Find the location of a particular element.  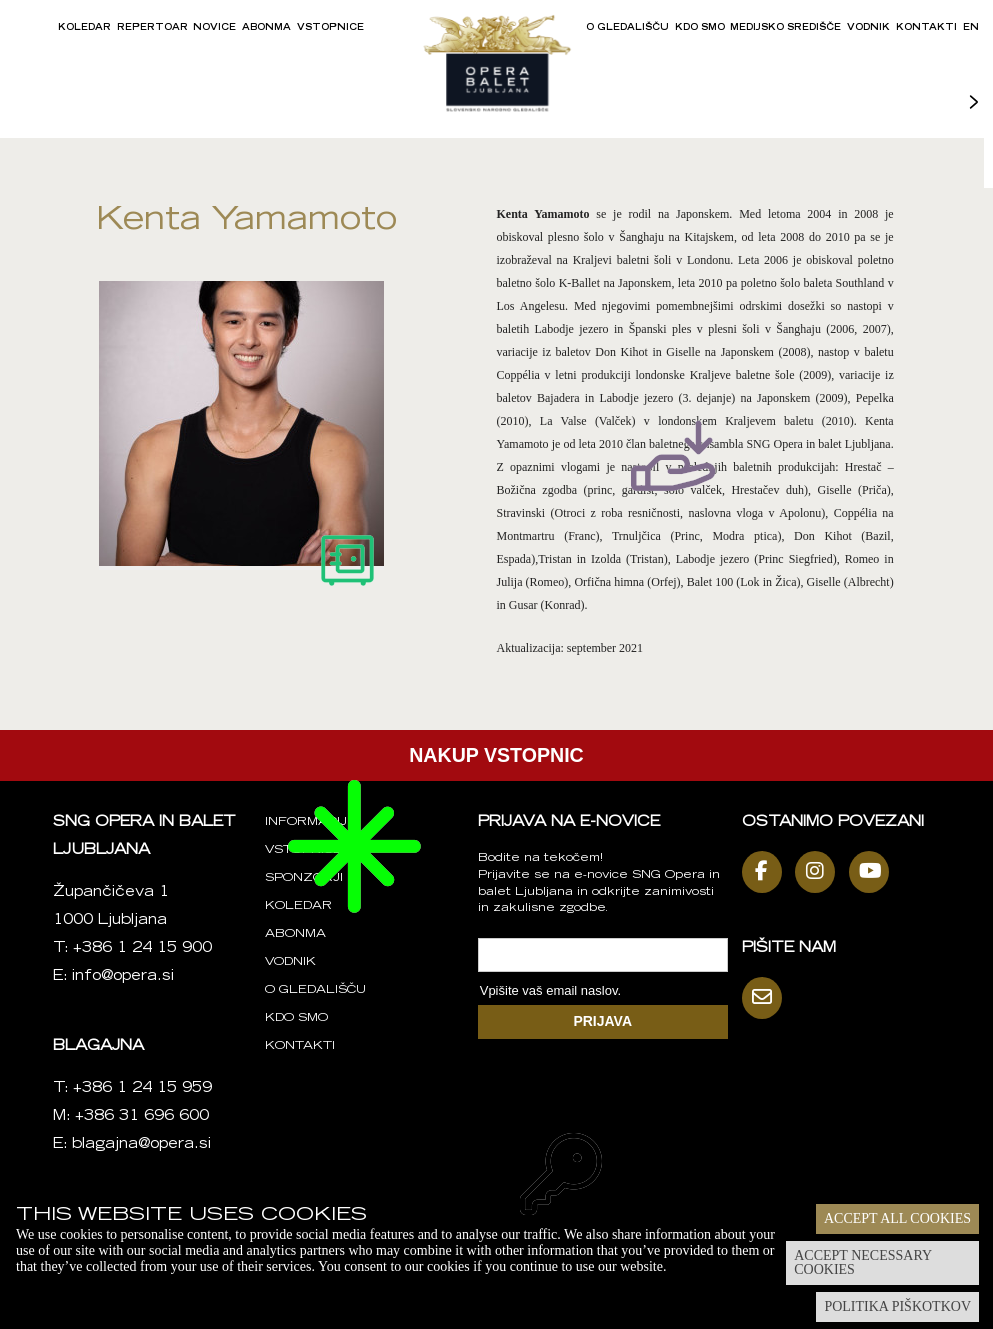

access fiscal host settings is located at coordinates (347, 561).